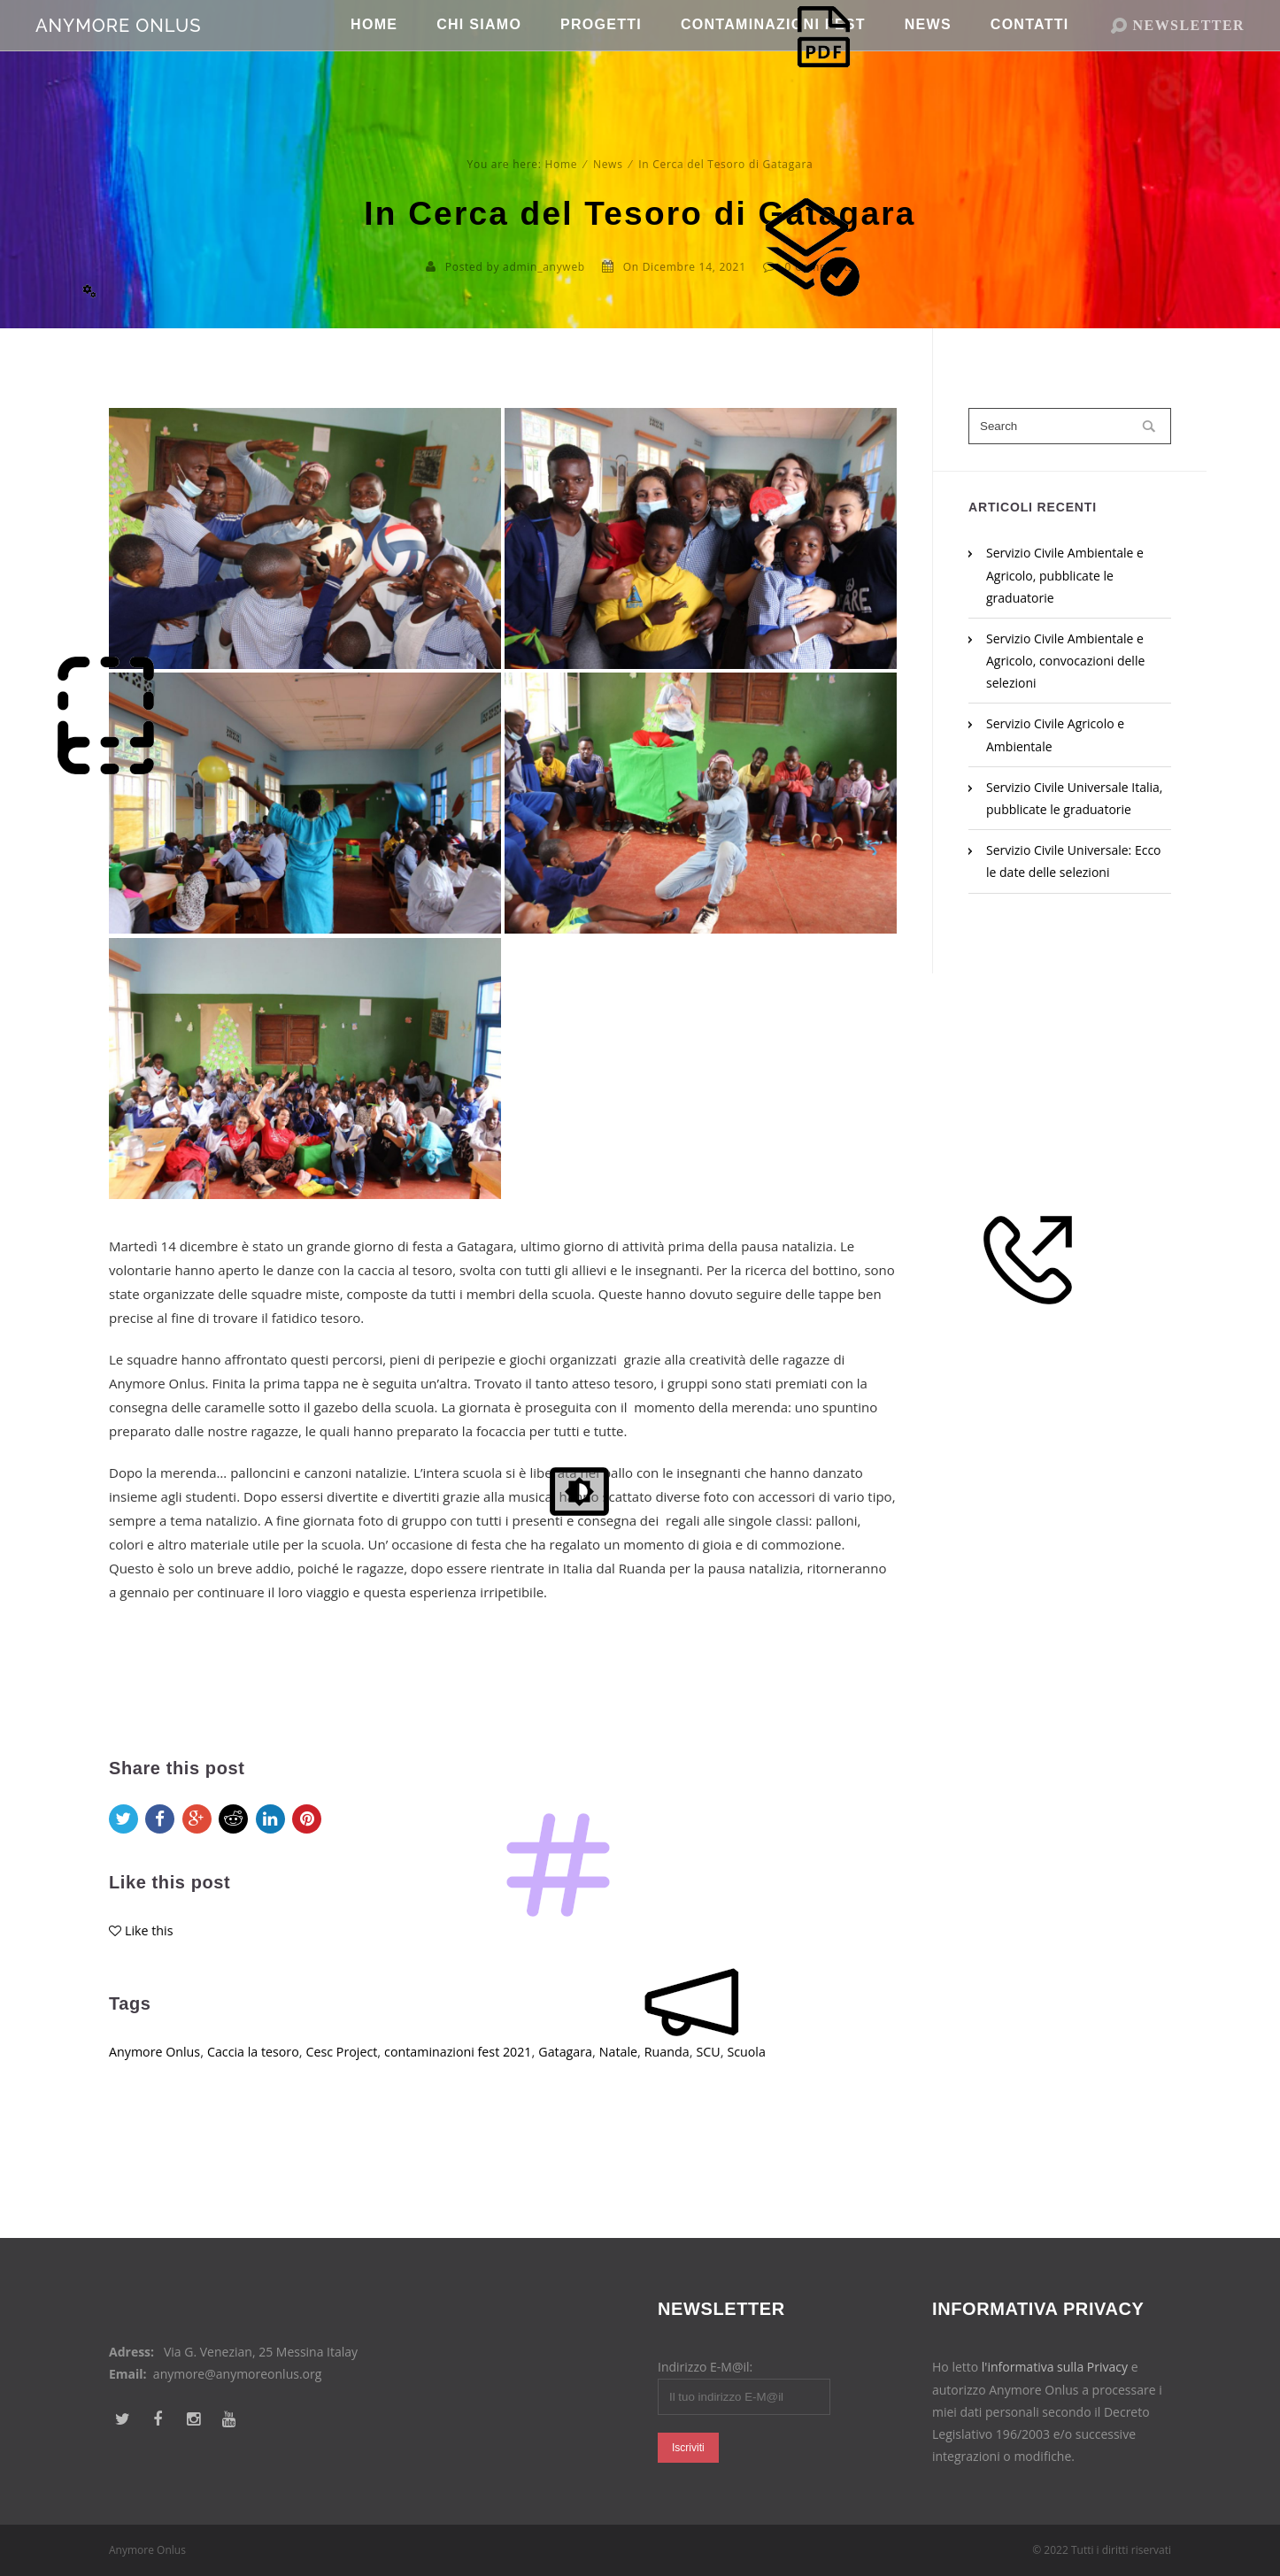 The width and height of the screenshot is (1280, 2576). Describe the element at coordinates (806, 243) in the screenshot. I see `view active layers in the editor` at that location.